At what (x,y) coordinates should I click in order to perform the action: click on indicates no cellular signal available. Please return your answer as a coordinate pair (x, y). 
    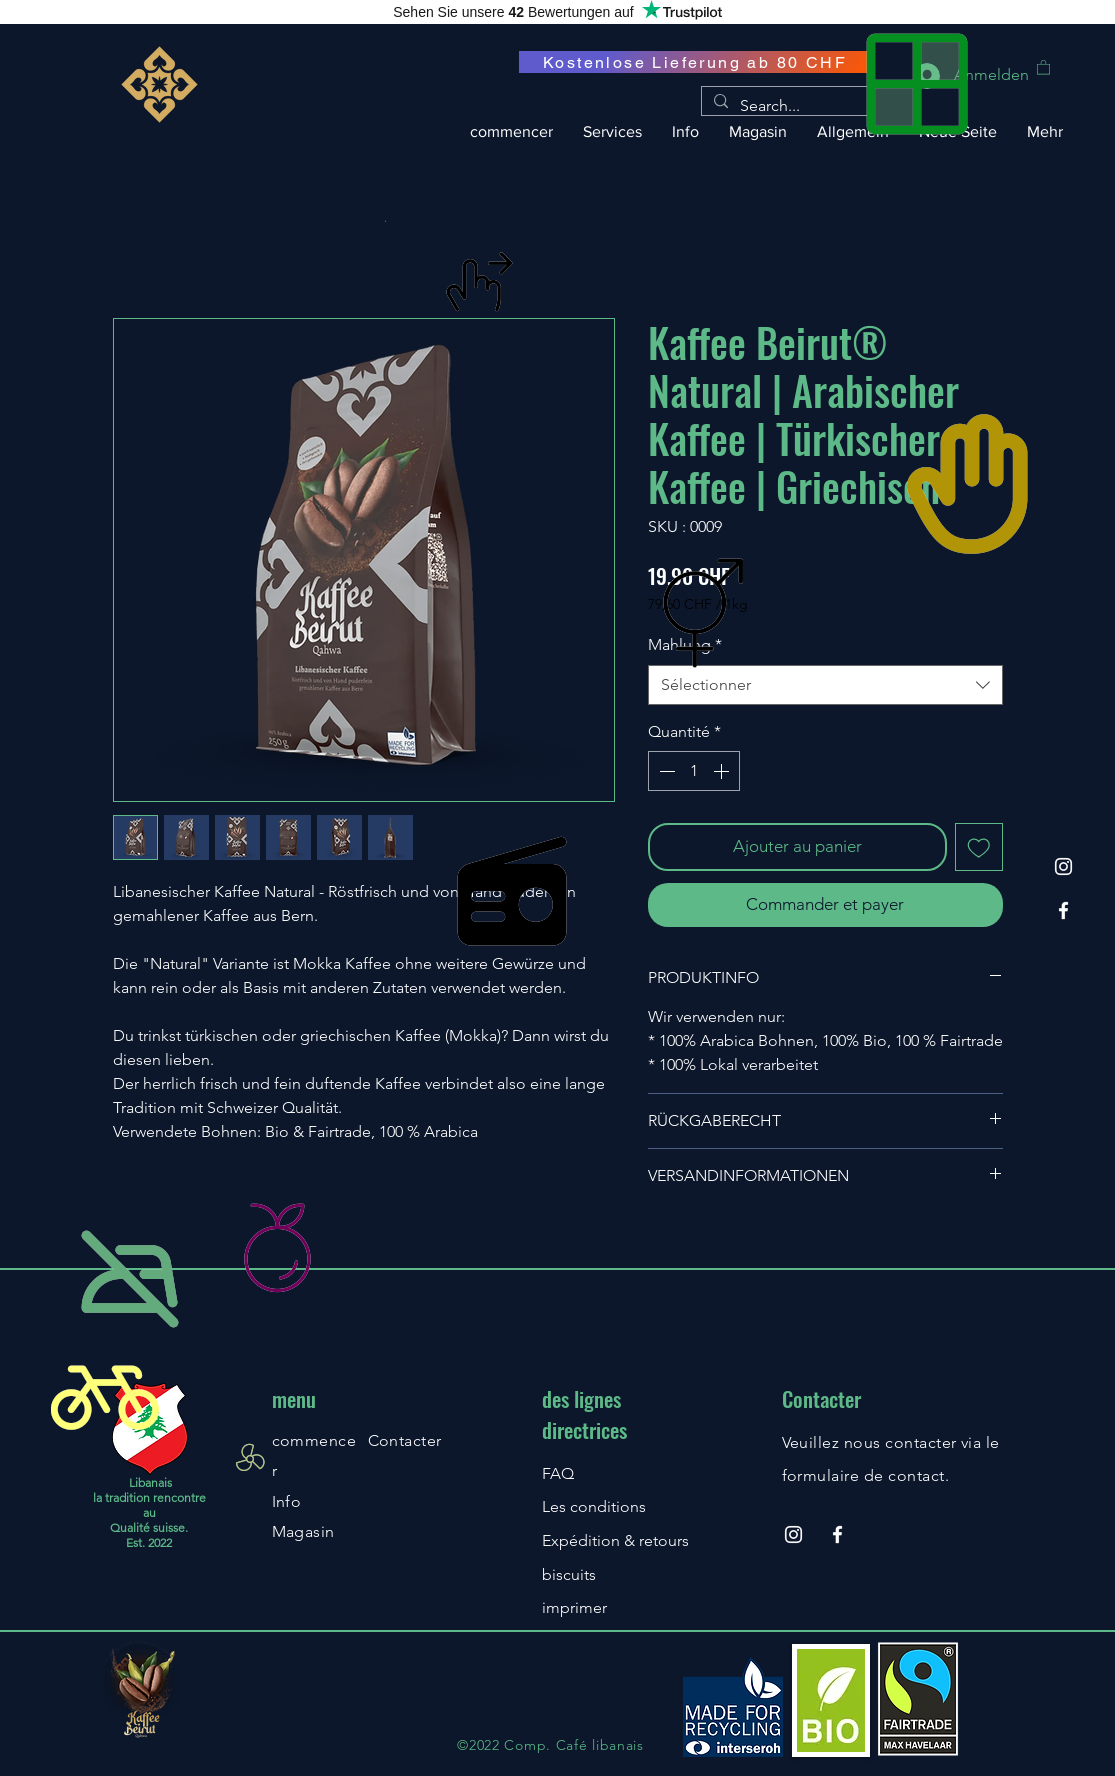
    Looking at the image, I should click on (391, 217).